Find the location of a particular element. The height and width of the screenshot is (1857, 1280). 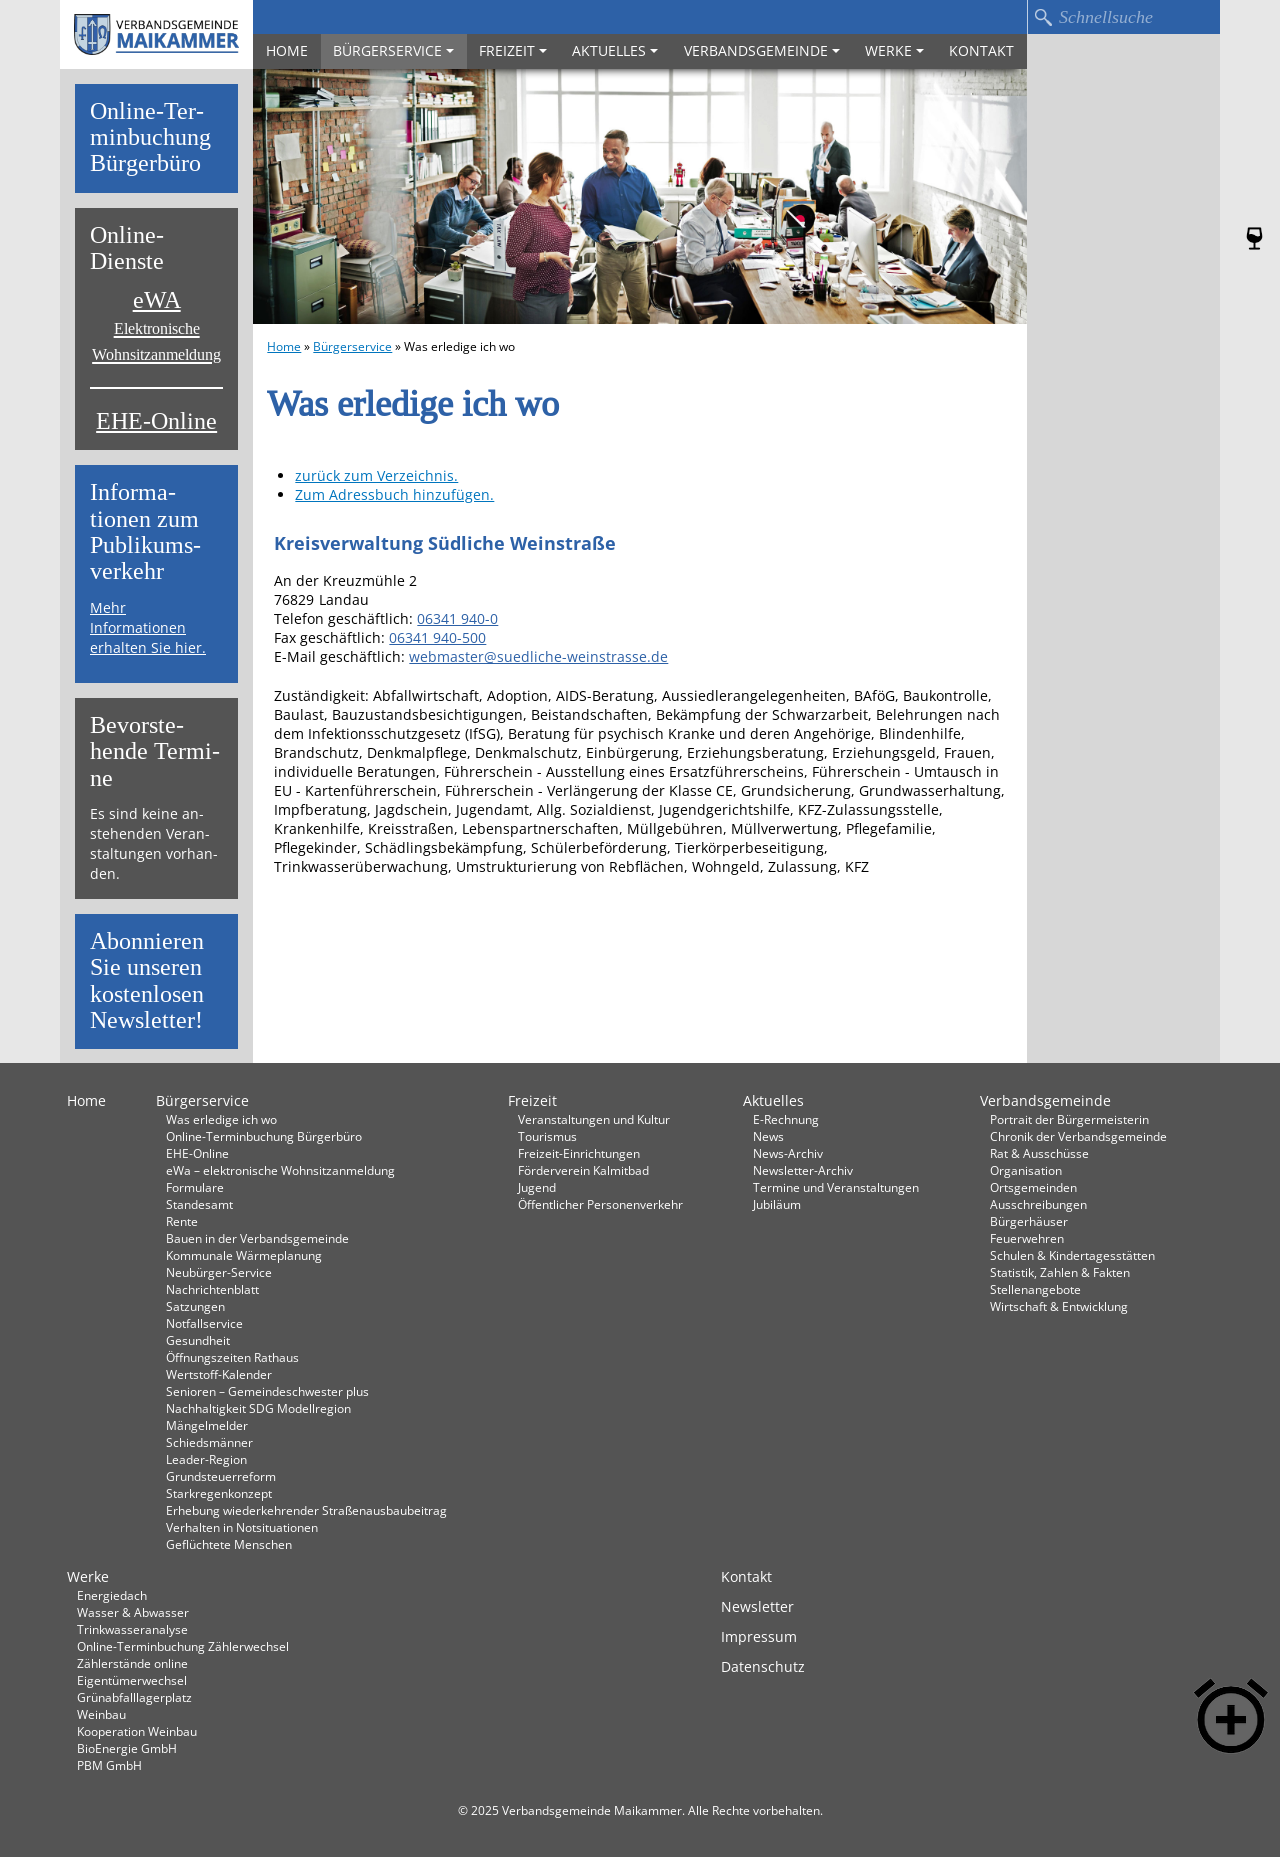

add a new alarm is located at coordinates (1231, 1716).